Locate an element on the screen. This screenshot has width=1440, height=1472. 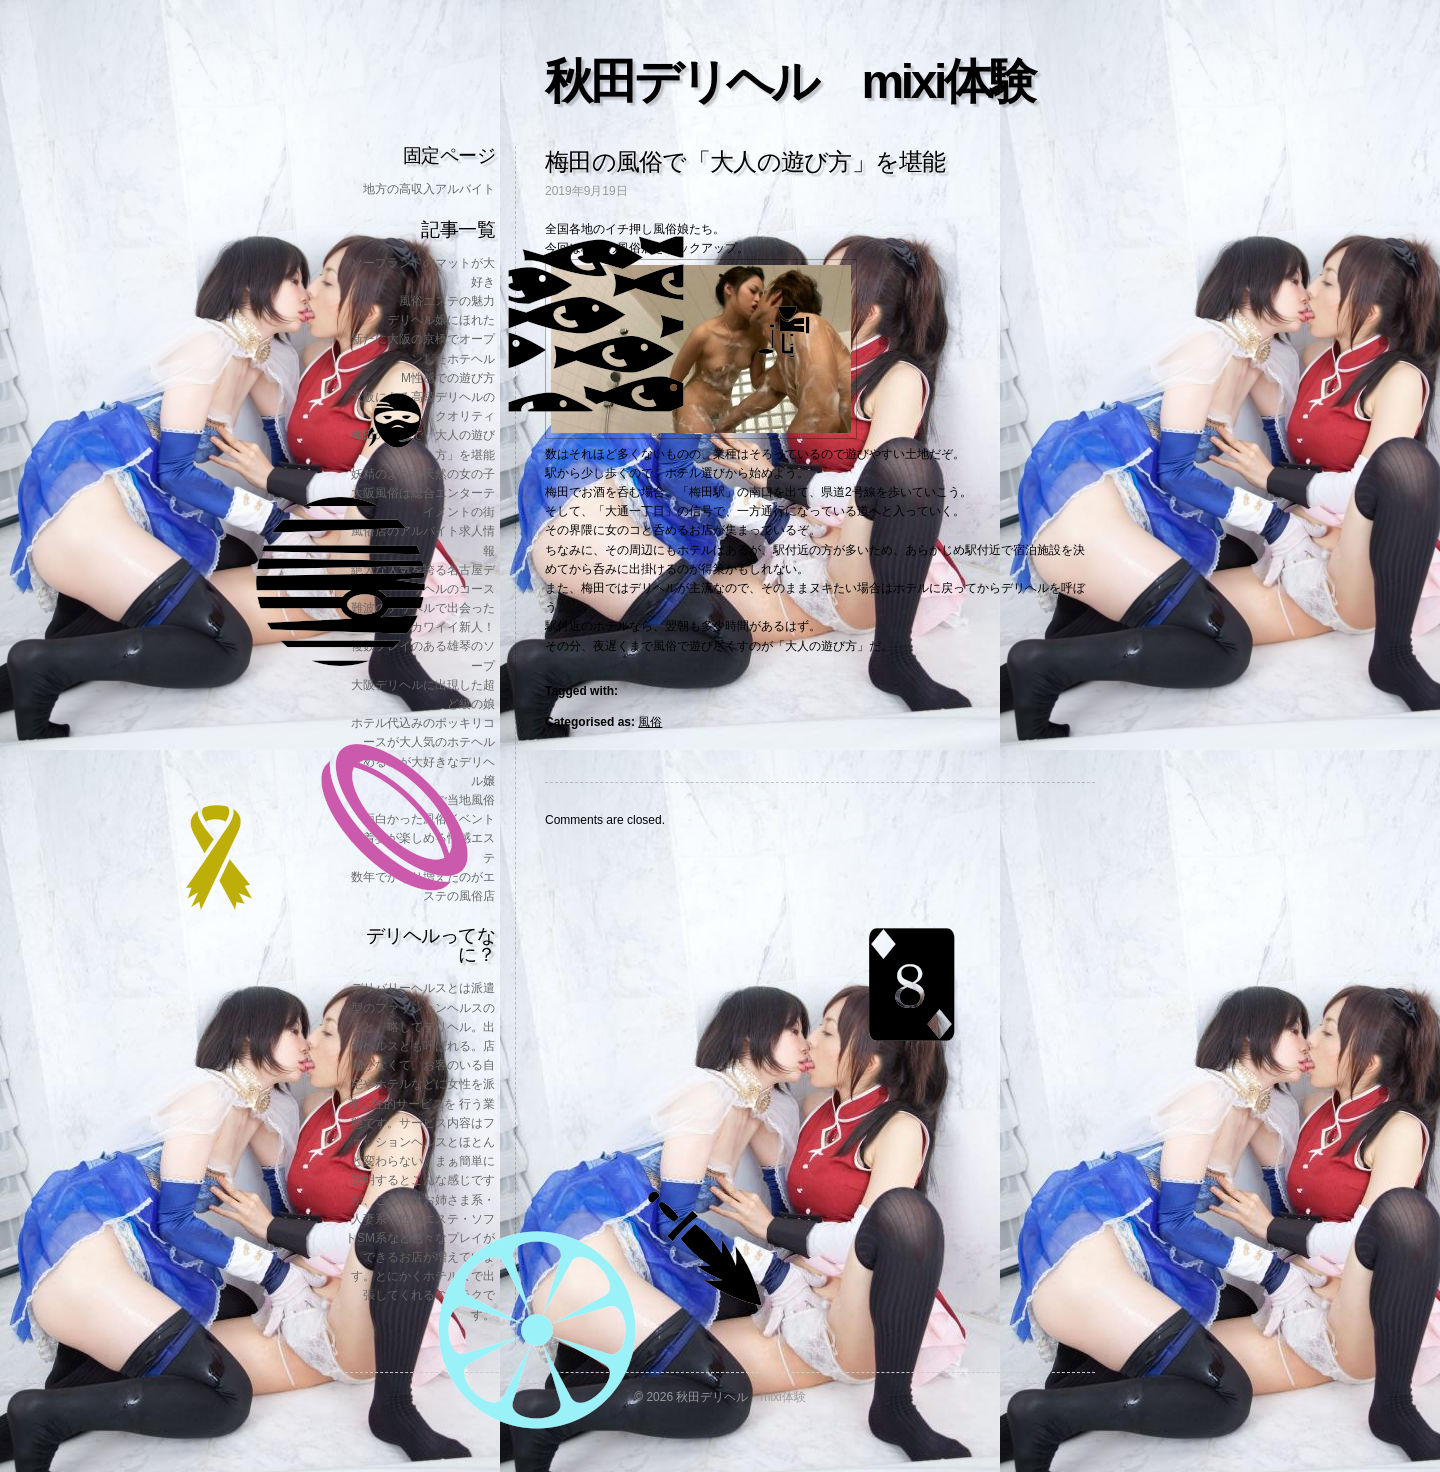
jupiter planet icon in a space or astronomy app is located at coordinates (340, 581).